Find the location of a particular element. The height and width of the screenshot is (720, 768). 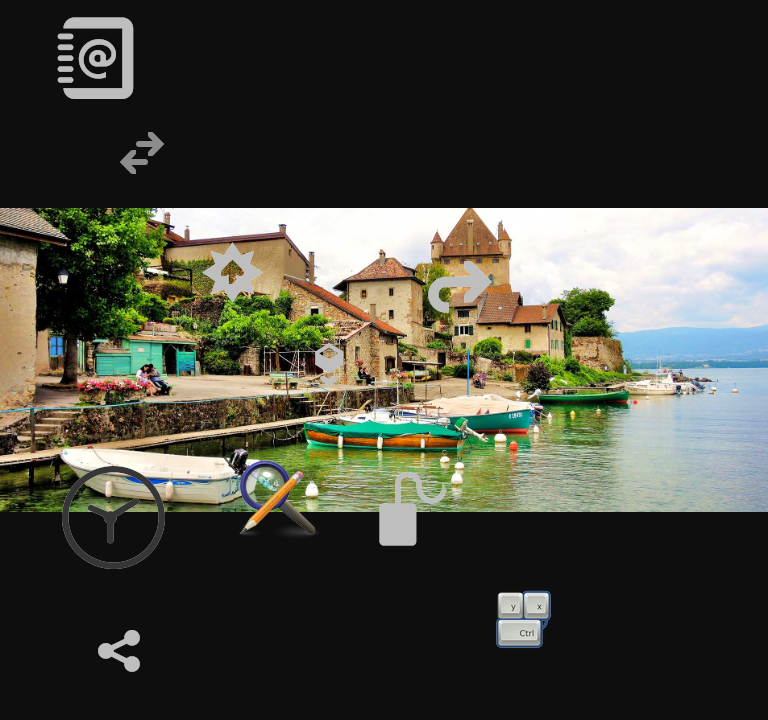

colorhug colorimeter device indicator is located at coordinates (411, 514).